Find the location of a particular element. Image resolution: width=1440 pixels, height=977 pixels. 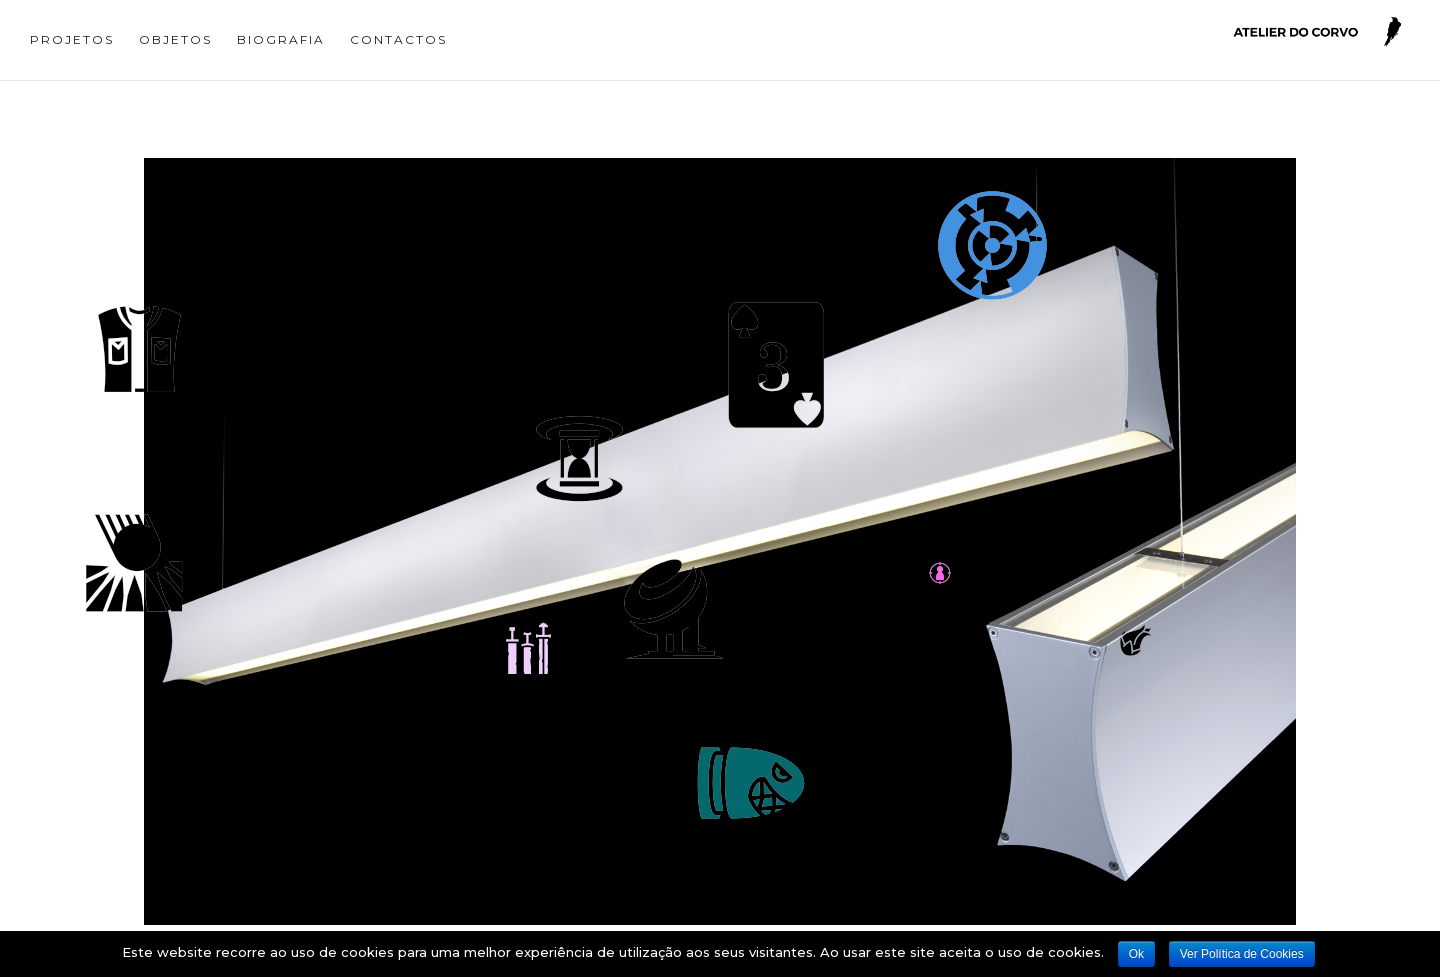

track digital footprint or online activity is located at coordinates (992, 245).